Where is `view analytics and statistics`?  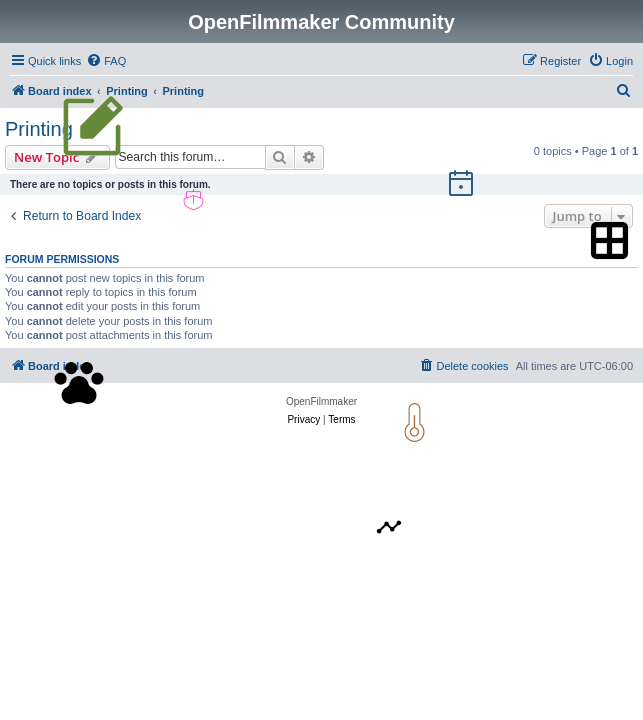 view analytics and statistics is located at coordinates (389, 527).